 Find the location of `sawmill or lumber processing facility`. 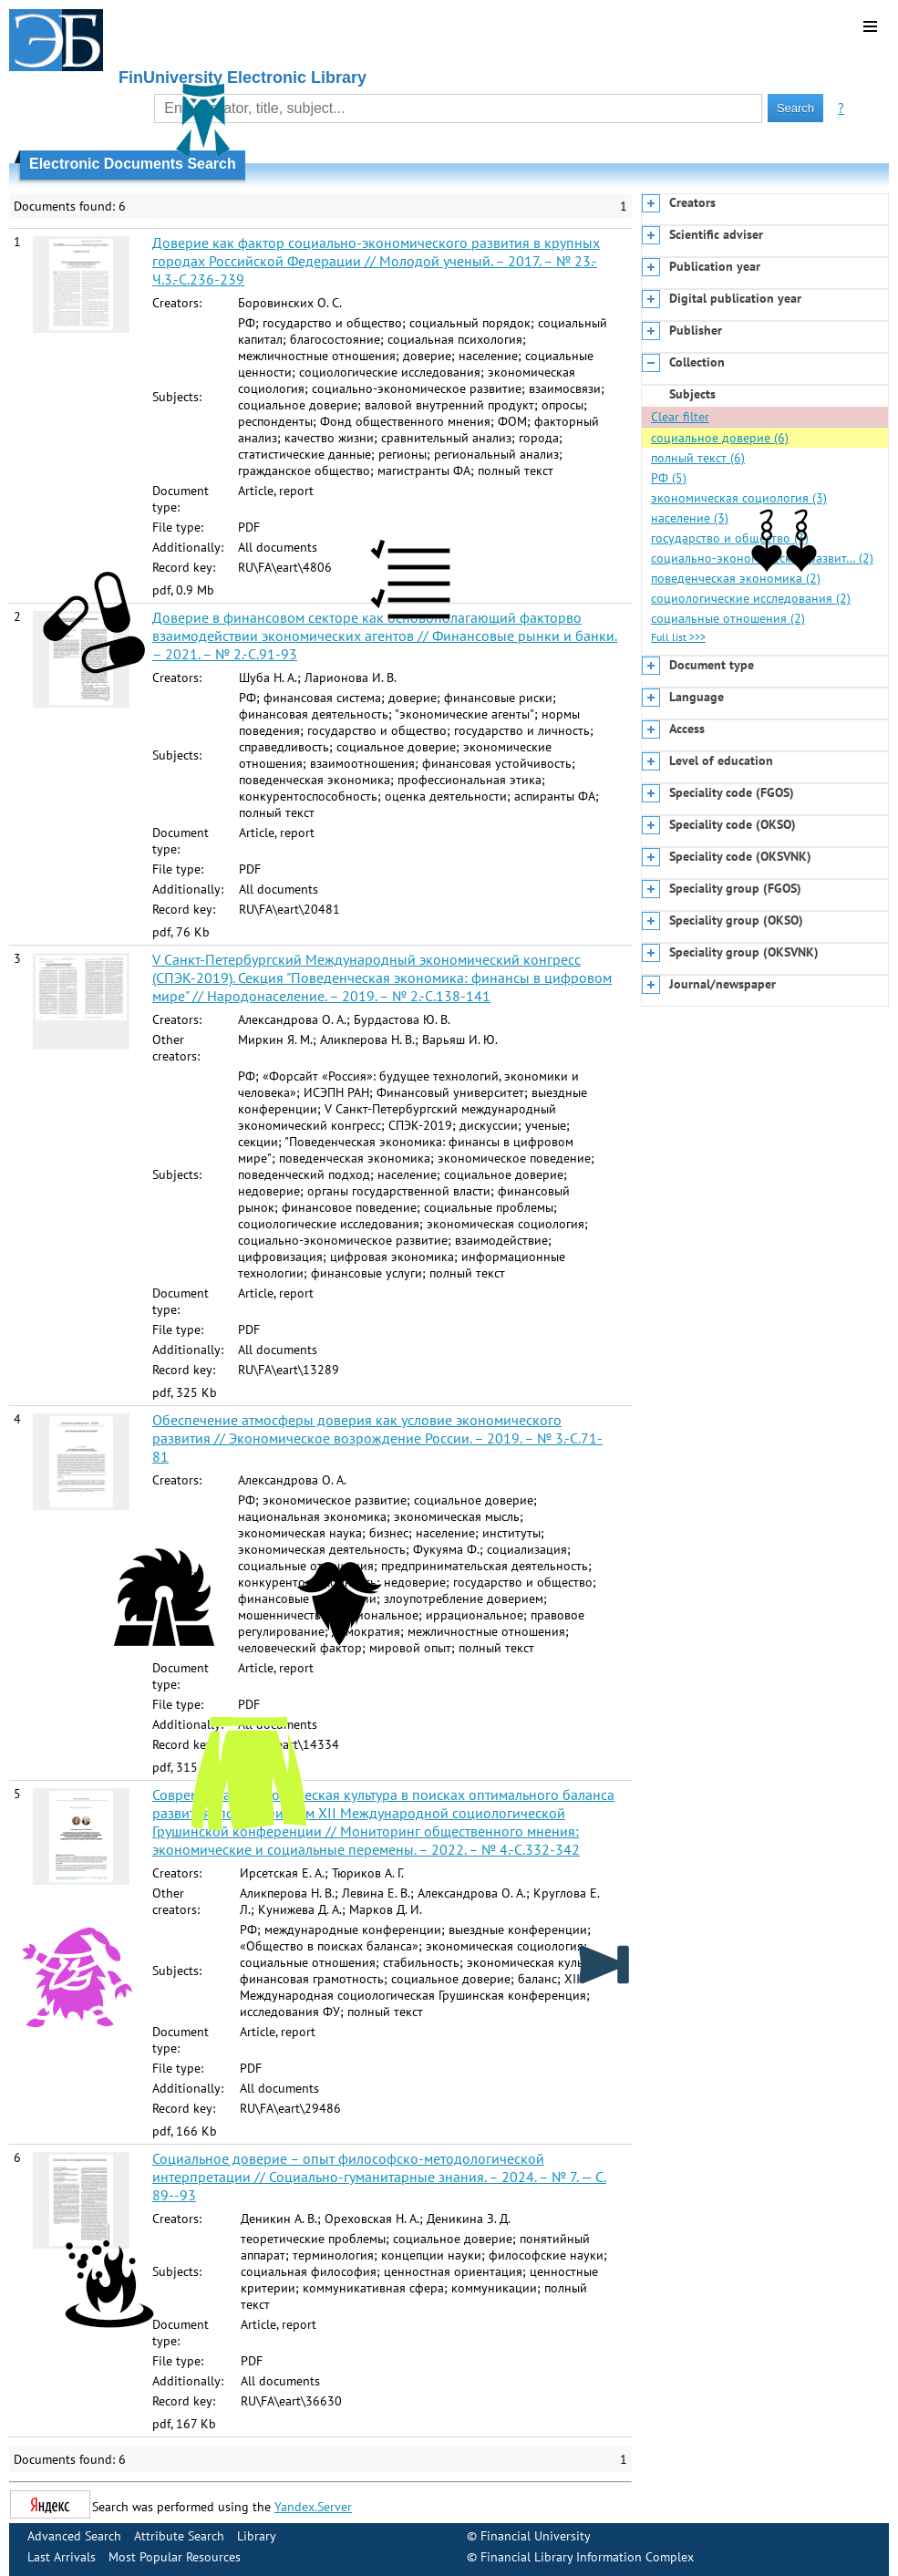

sawmill or lumber processing facility is located at coordinates (164, 1595).